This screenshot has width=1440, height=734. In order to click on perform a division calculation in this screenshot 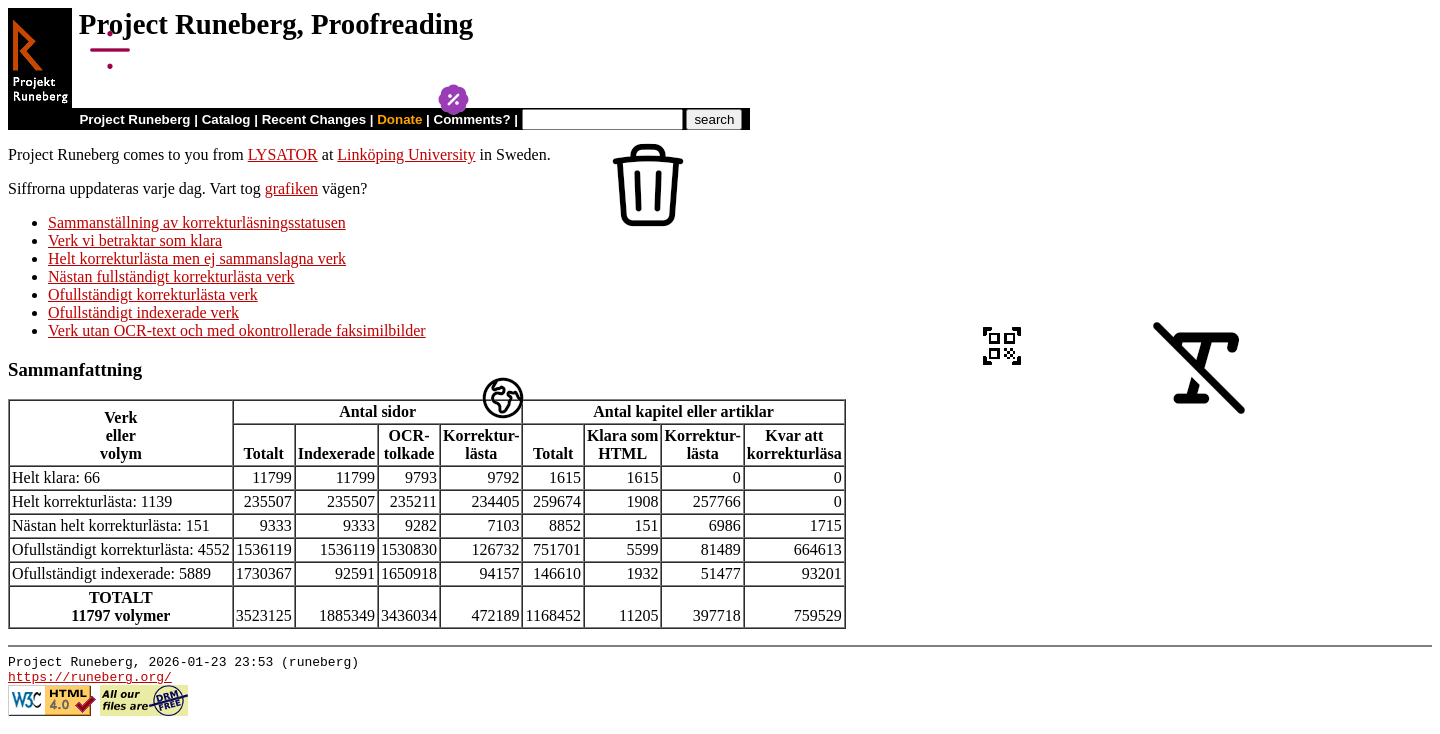, I will do `click(110, 50)`.